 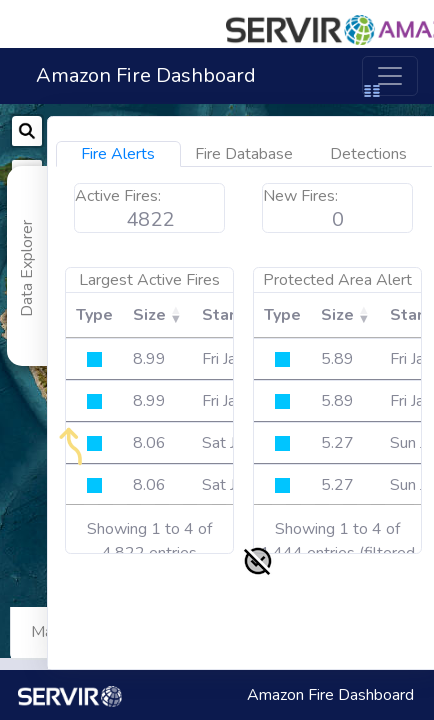 What do you see at coordinates (72, 446) in the screenshot?
I see `go back to previous screen` at bounding box center [72, 446].